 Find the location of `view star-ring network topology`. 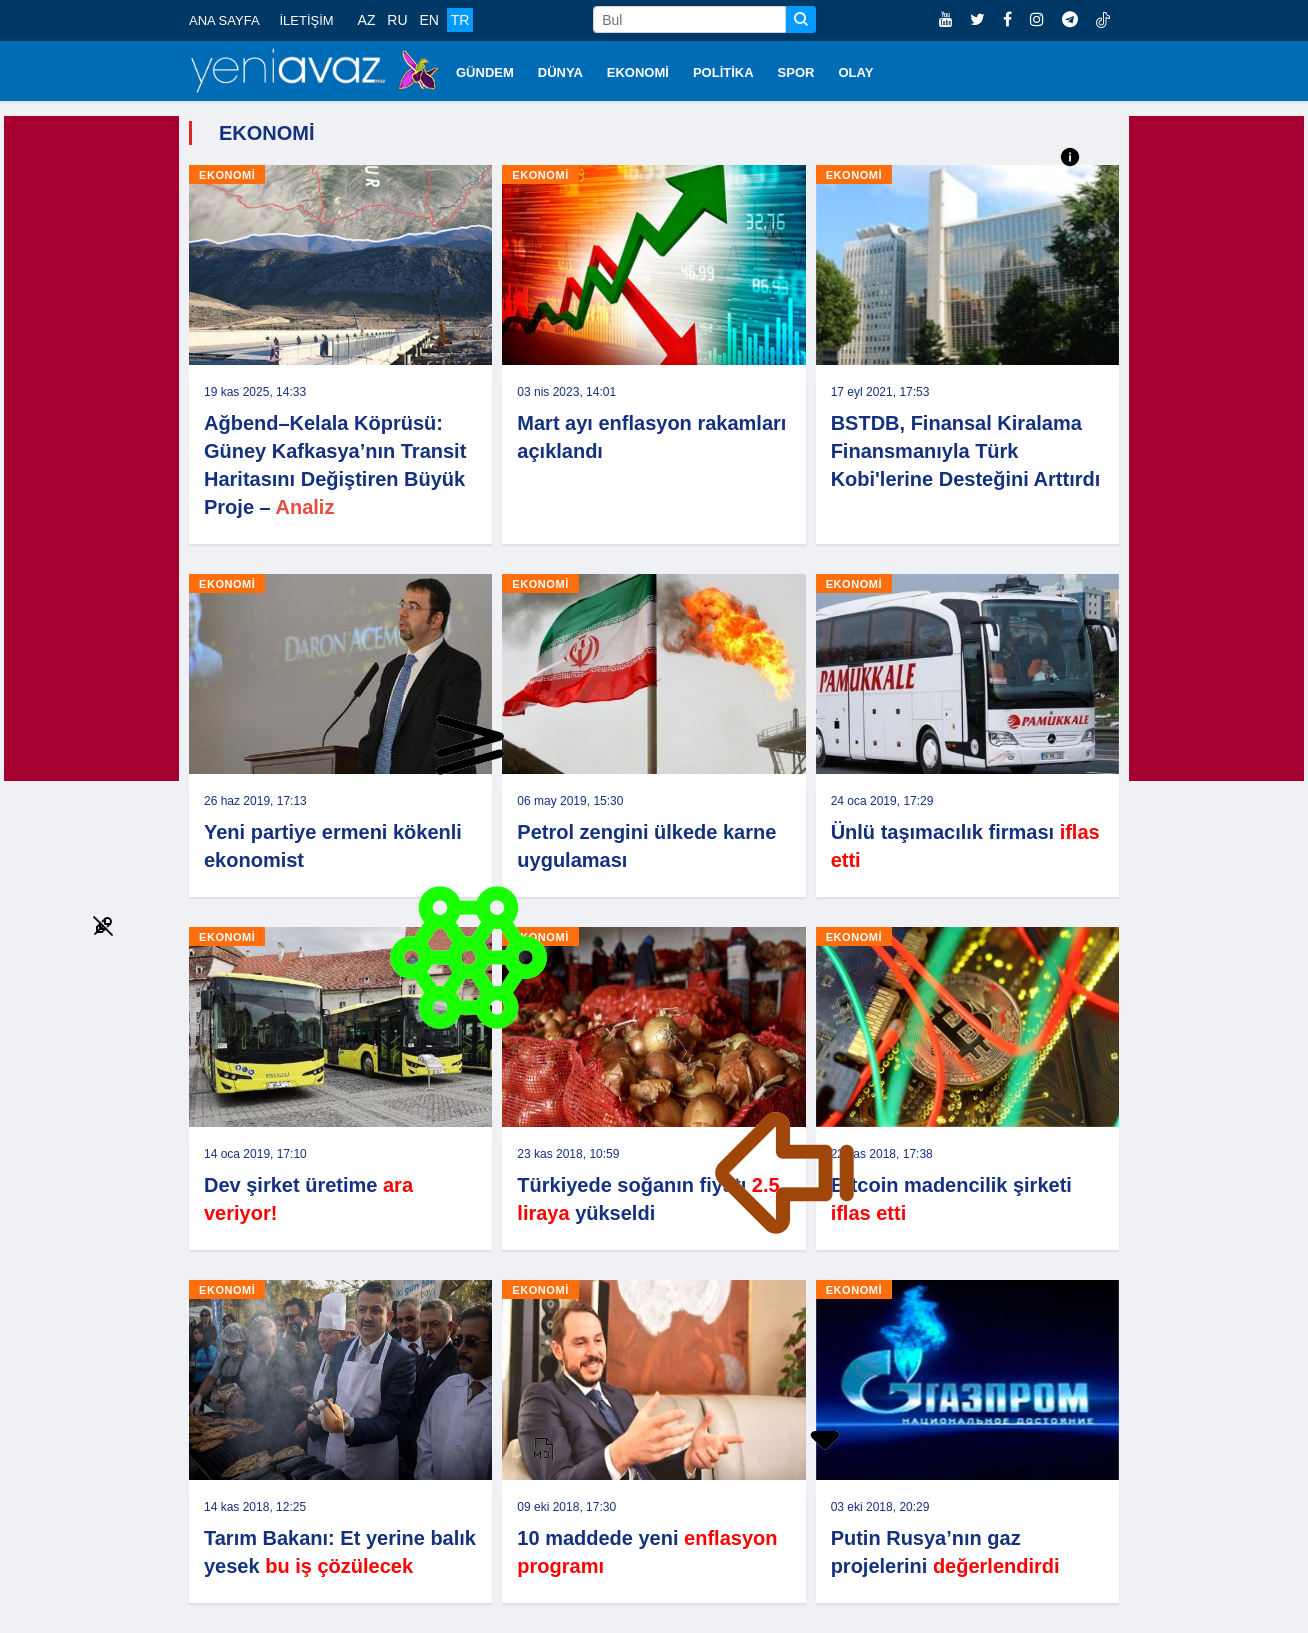

view star-ring network topology is located at coordinates (468, 957).